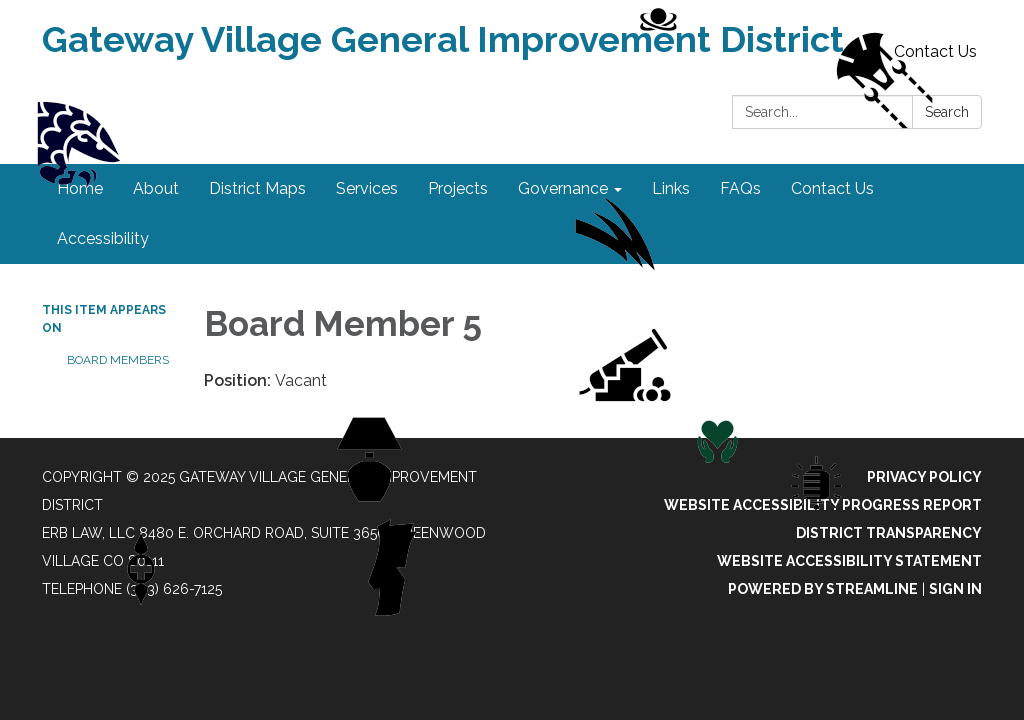 Image resolution: width=1024 pixels, height=720 pixels. I want to click on access asian or lunar new year themed content, so click(816, 482).